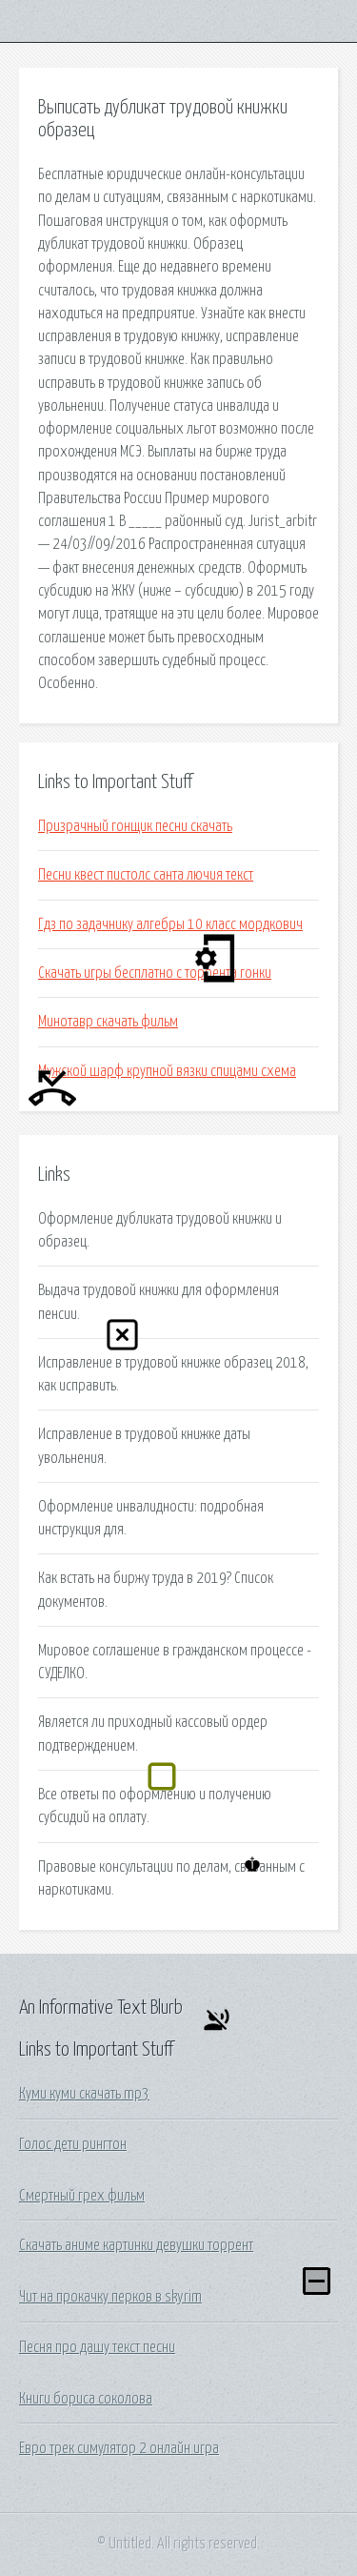  Describe the element at coordinates (214, 958) in the screenshot. I see `configure device pairing settings` at that location.